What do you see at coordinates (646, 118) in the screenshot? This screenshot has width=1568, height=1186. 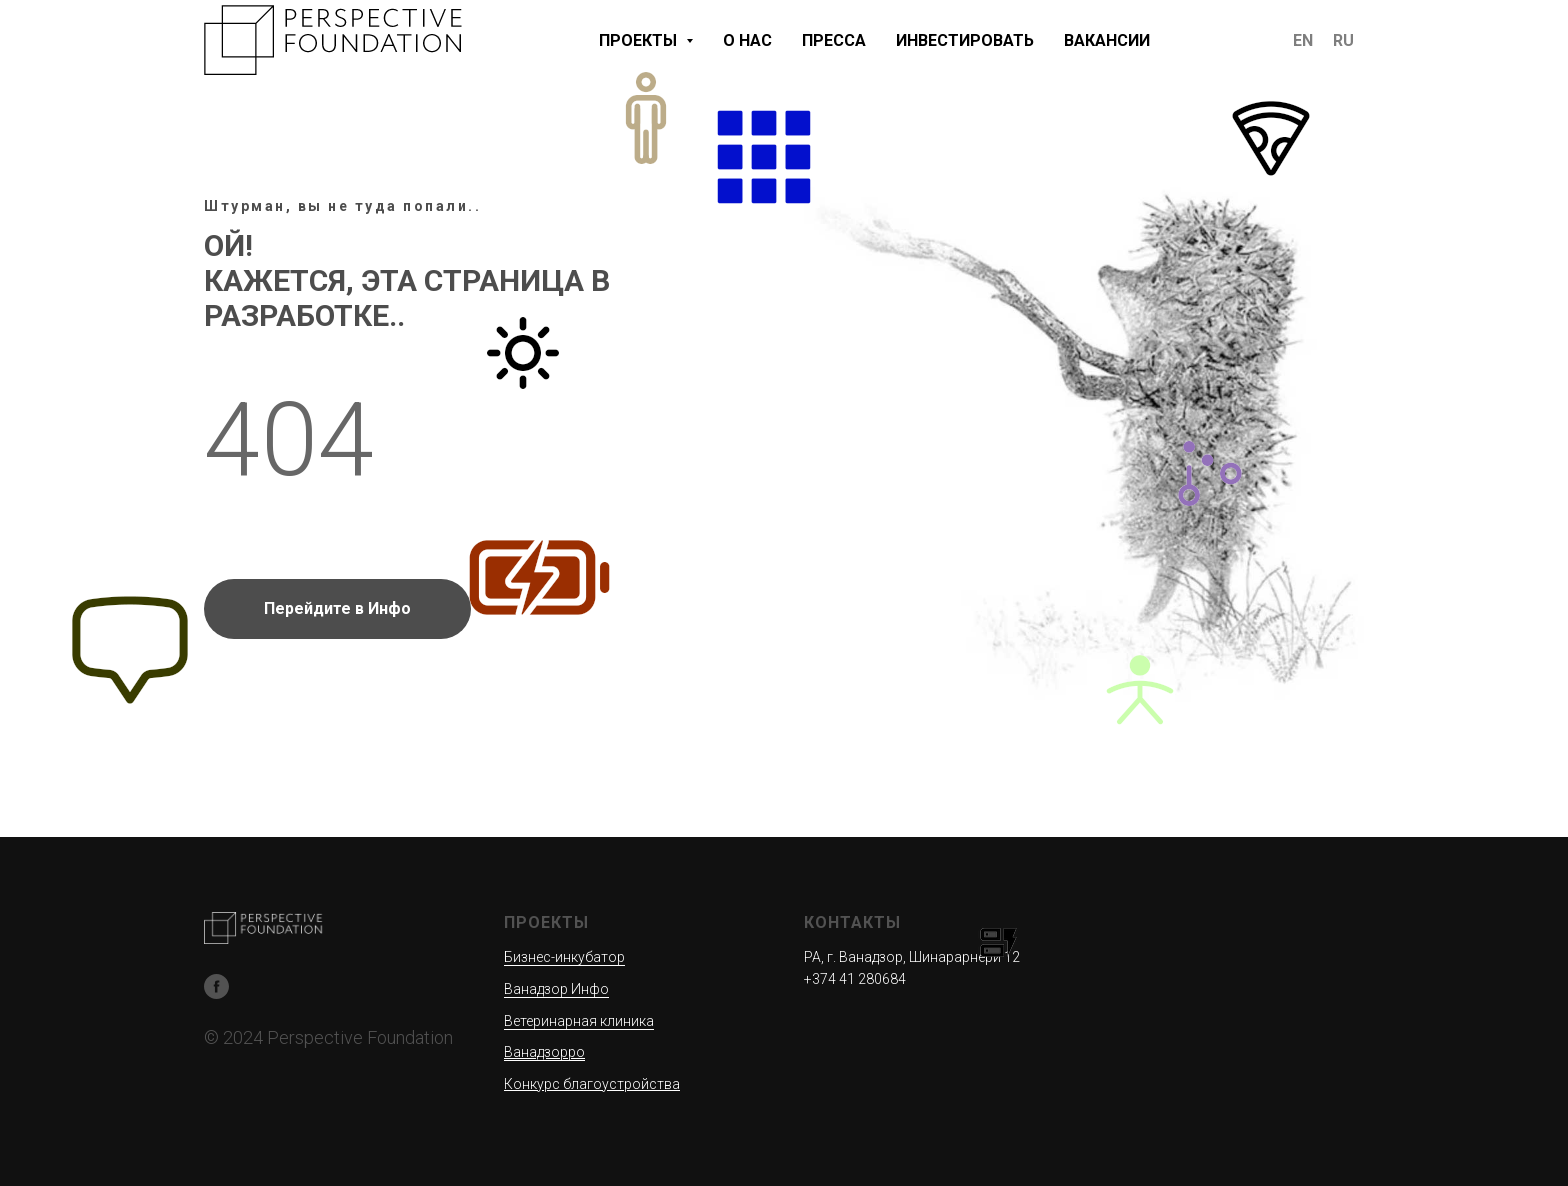 I see `view male user profile` at bounding box center [646, 118].